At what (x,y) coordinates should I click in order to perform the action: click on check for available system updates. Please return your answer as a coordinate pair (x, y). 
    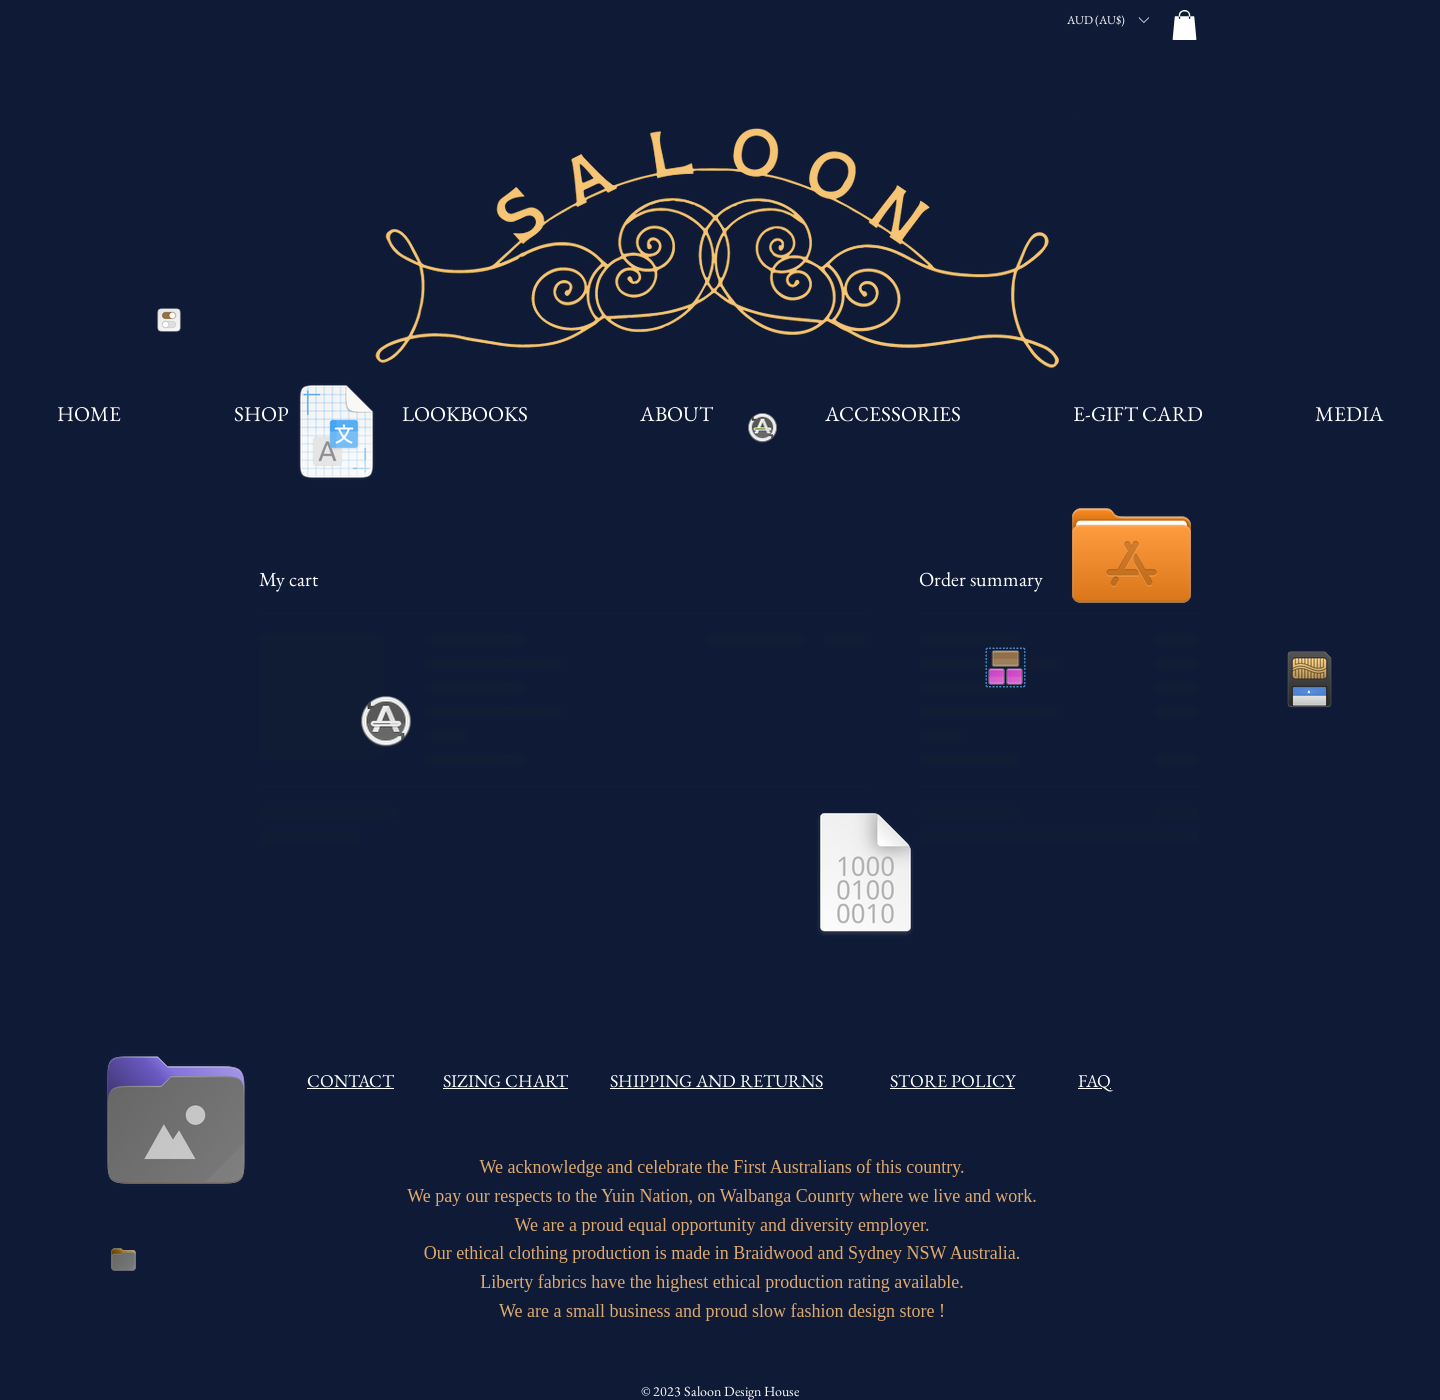
    Looking at the image, I should click on (762, 427).